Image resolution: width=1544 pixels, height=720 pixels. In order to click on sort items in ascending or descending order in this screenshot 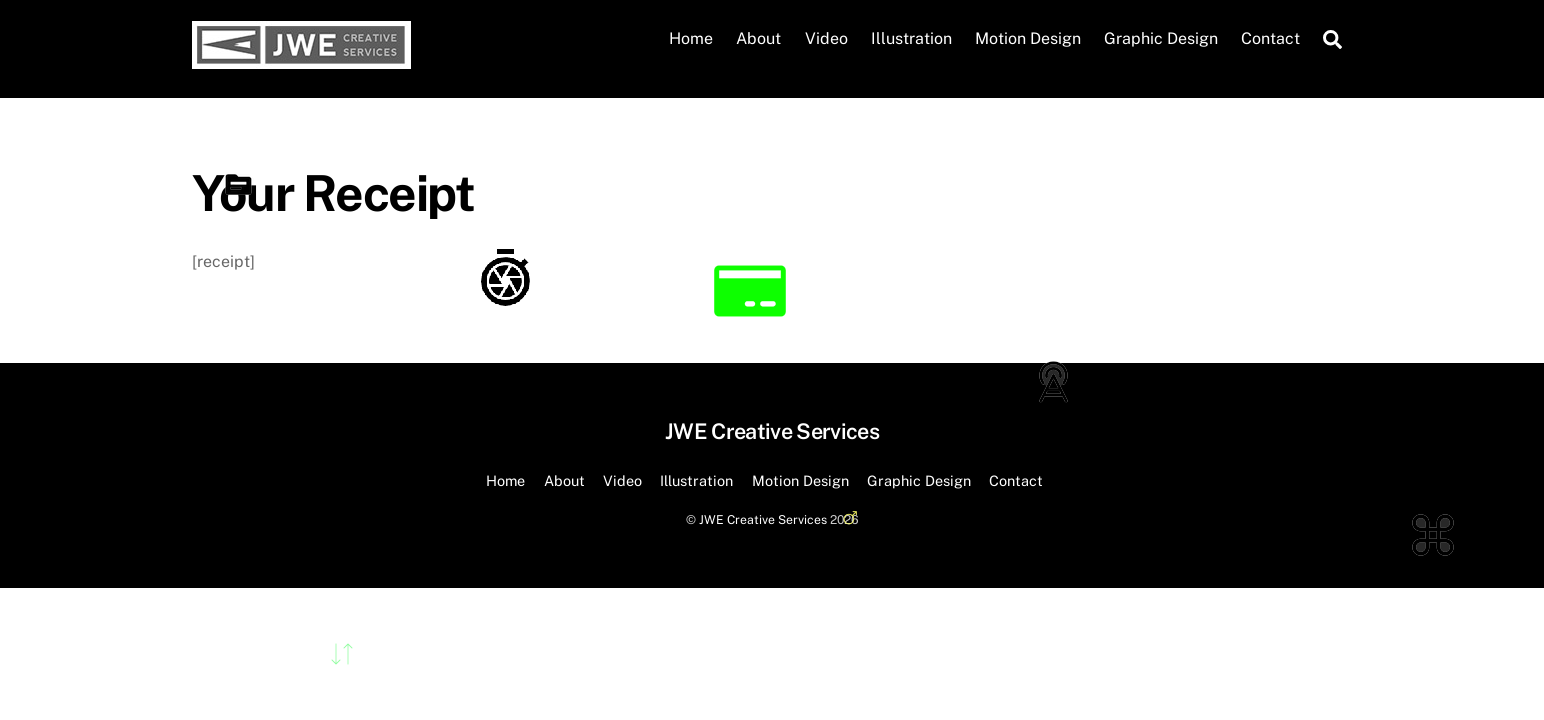, I will do `click(342, 654)`.